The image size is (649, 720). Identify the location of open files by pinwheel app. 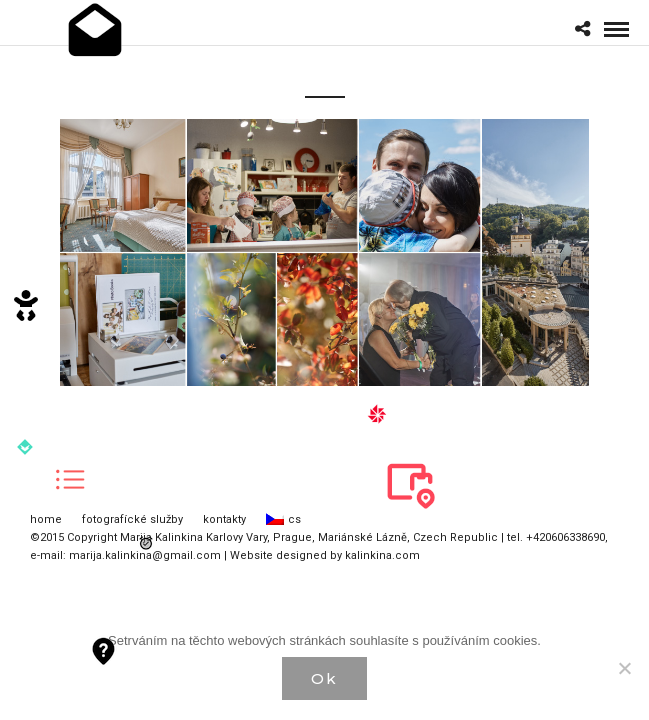
(377, 414).